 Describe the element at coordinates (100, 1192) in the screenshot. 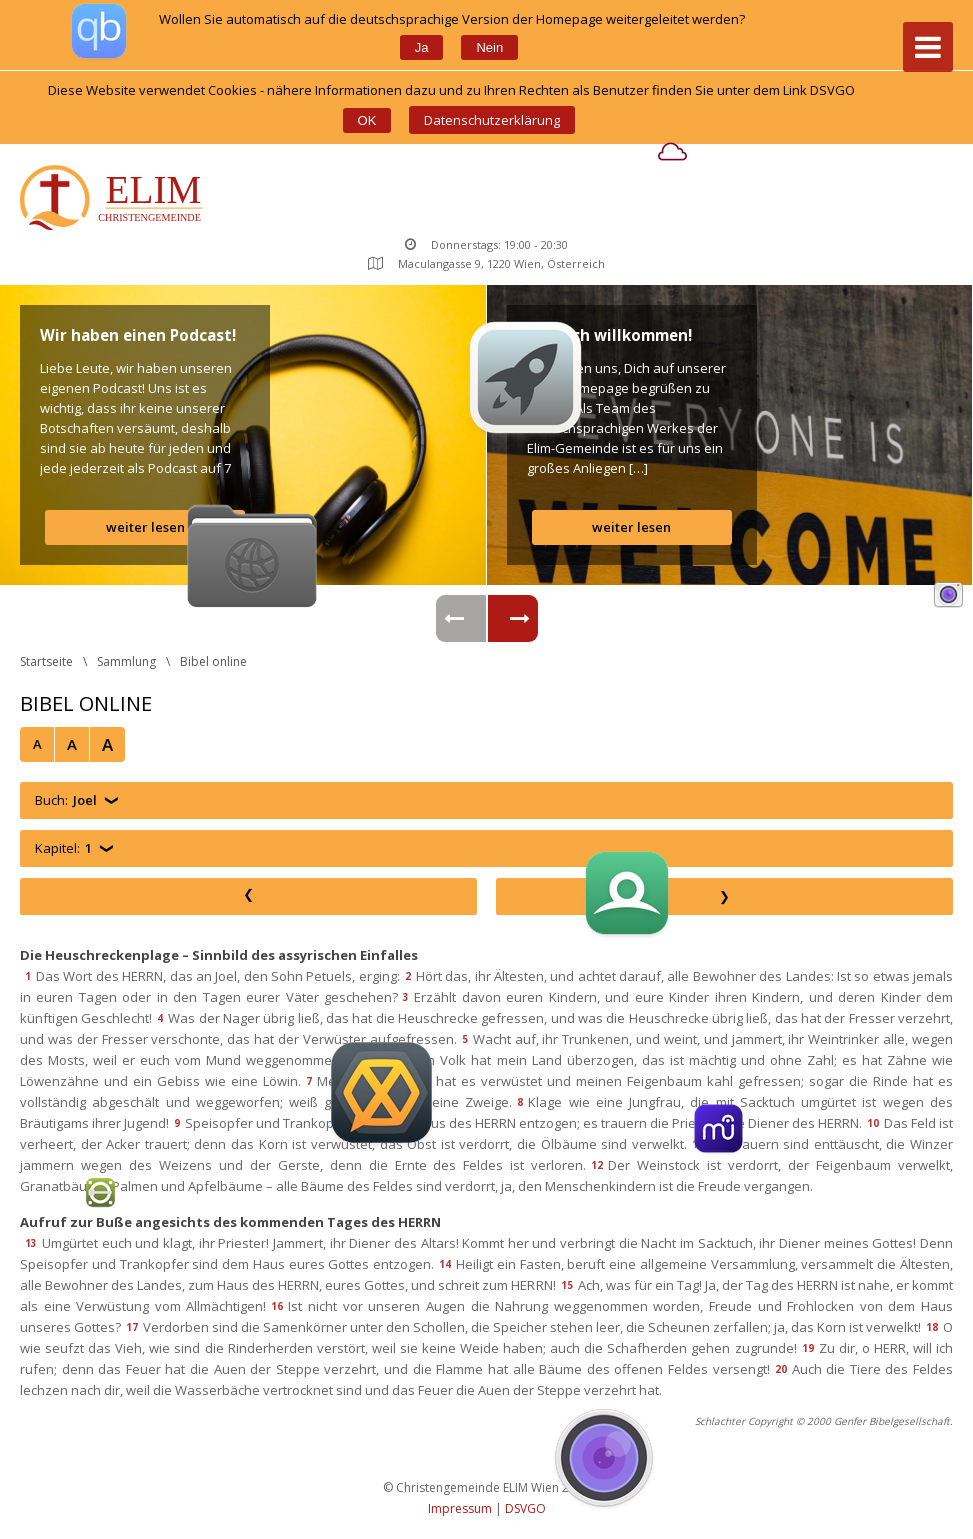

I see `open LibreCAD application` at that location.